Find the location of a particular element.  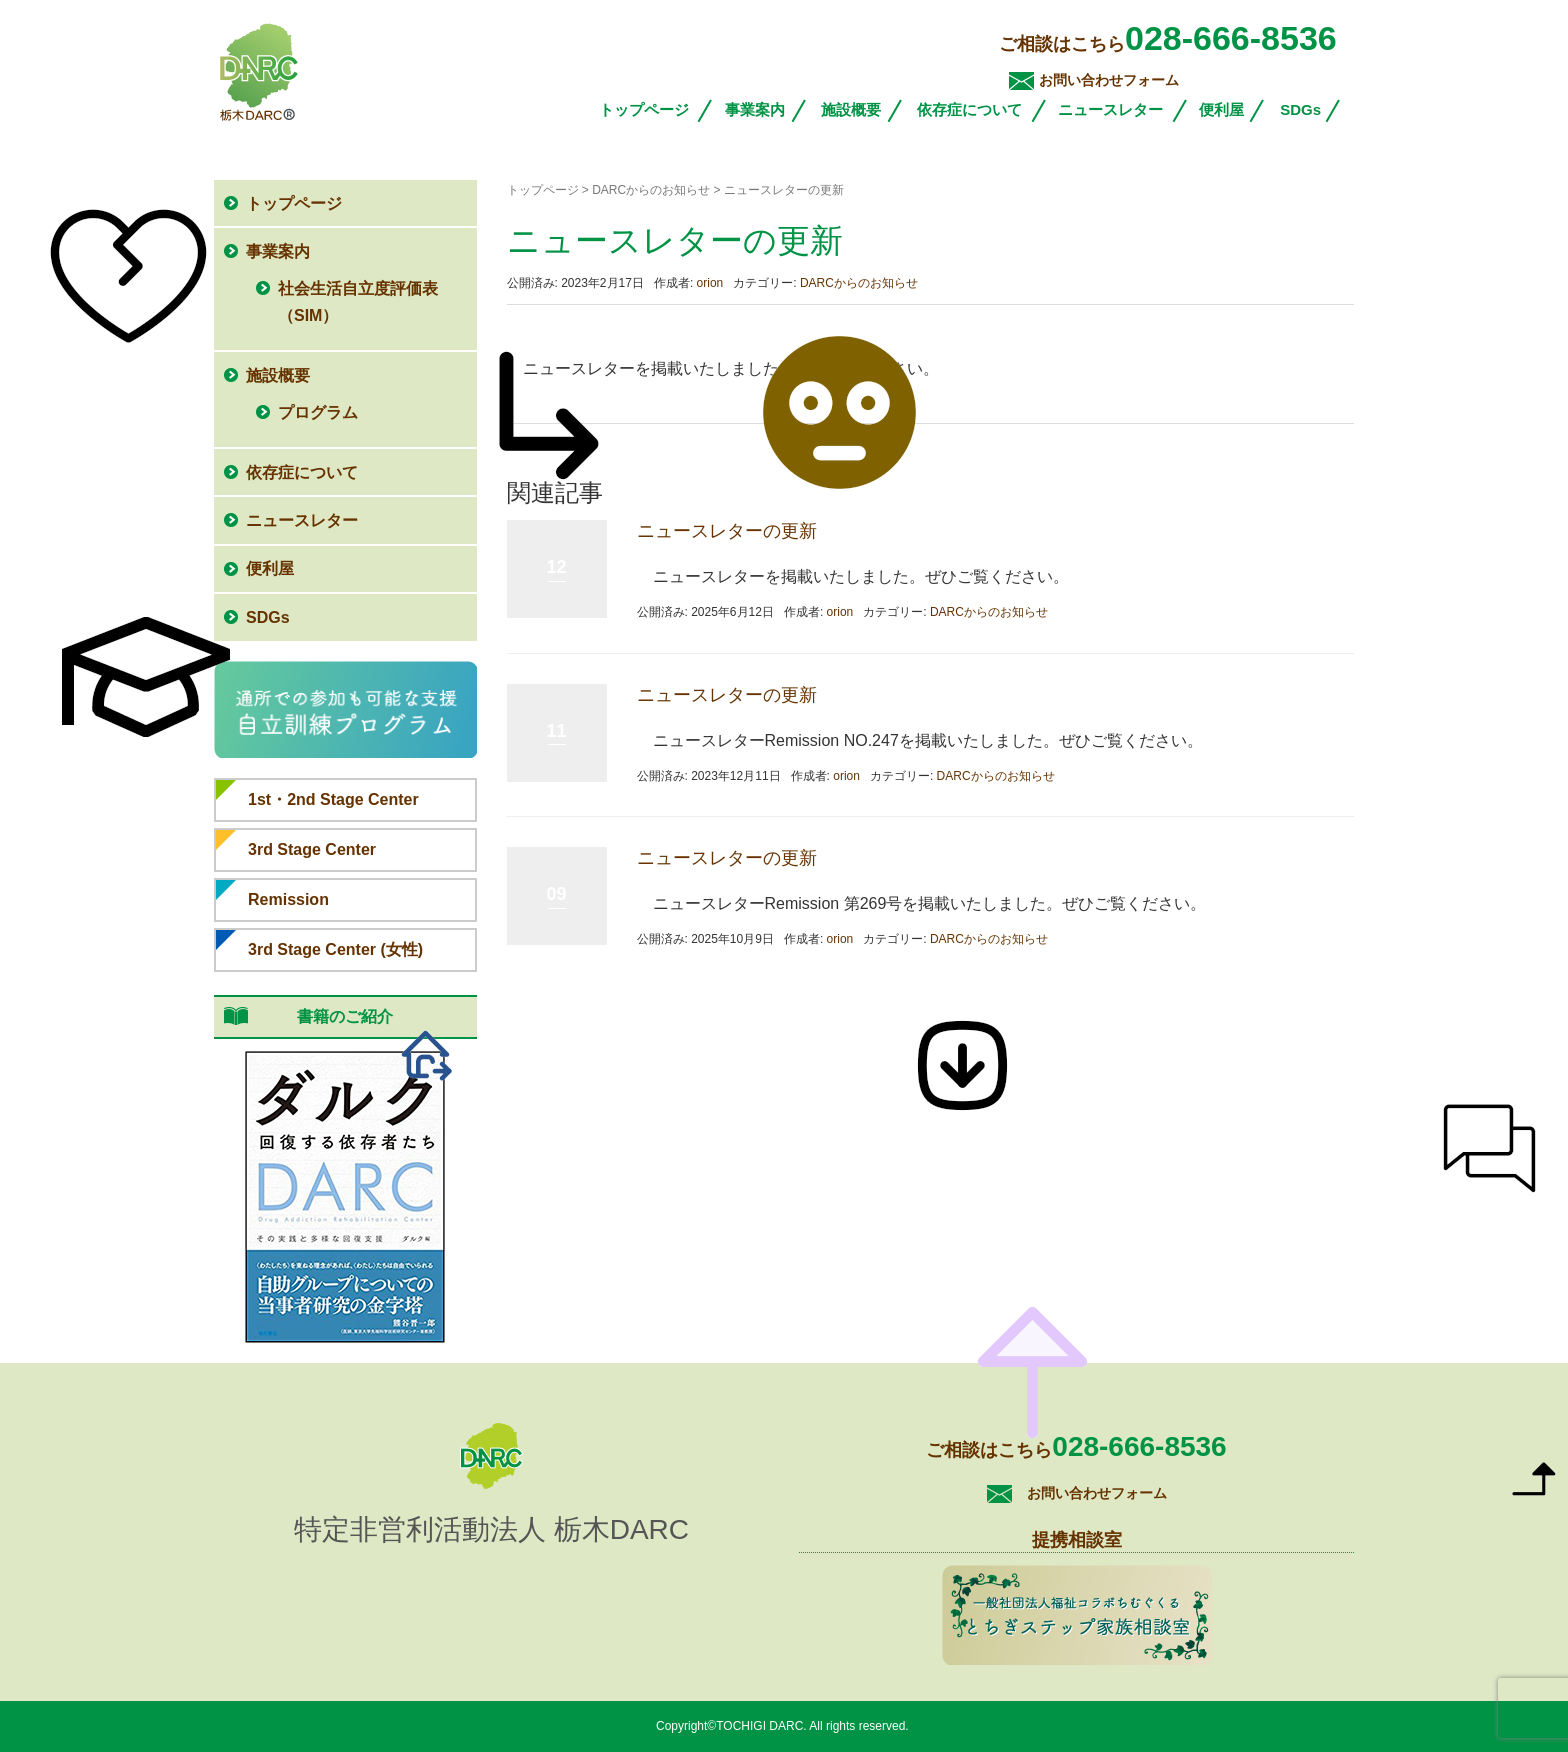

download file or content is located at coordinates (962, 1065).